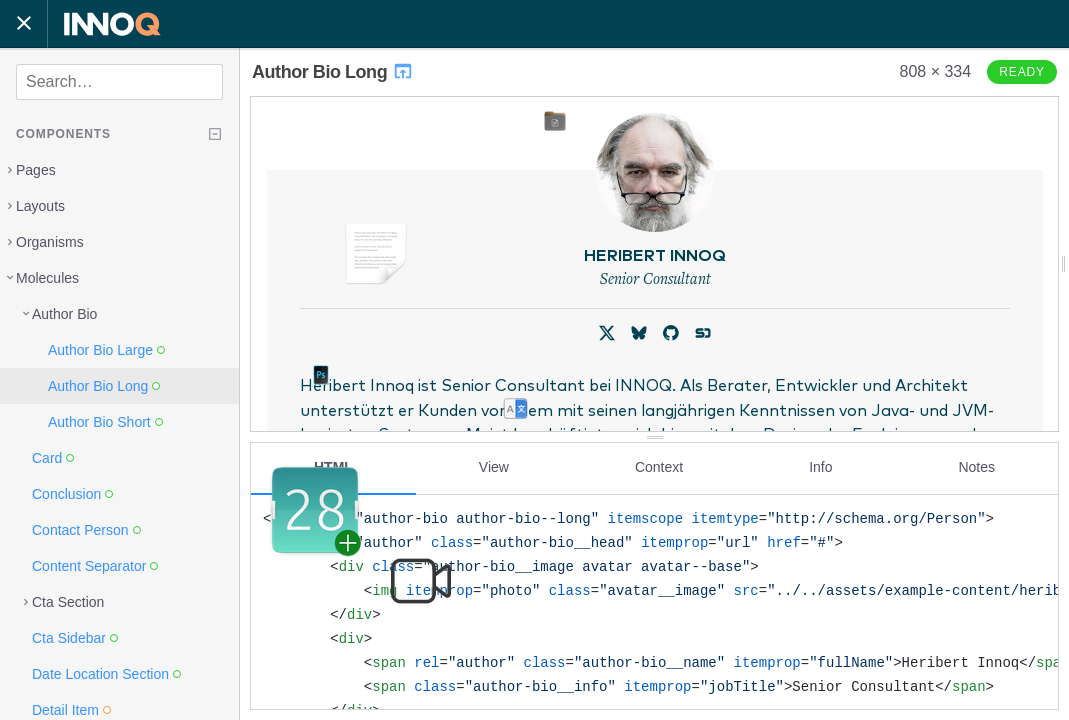 Image resolution: width=1069 pixels, height=720 pixels. What do you see at coordinates (555, 121) in the screenshot?
I see `open your documents folder` at bounding box center [555, 121].